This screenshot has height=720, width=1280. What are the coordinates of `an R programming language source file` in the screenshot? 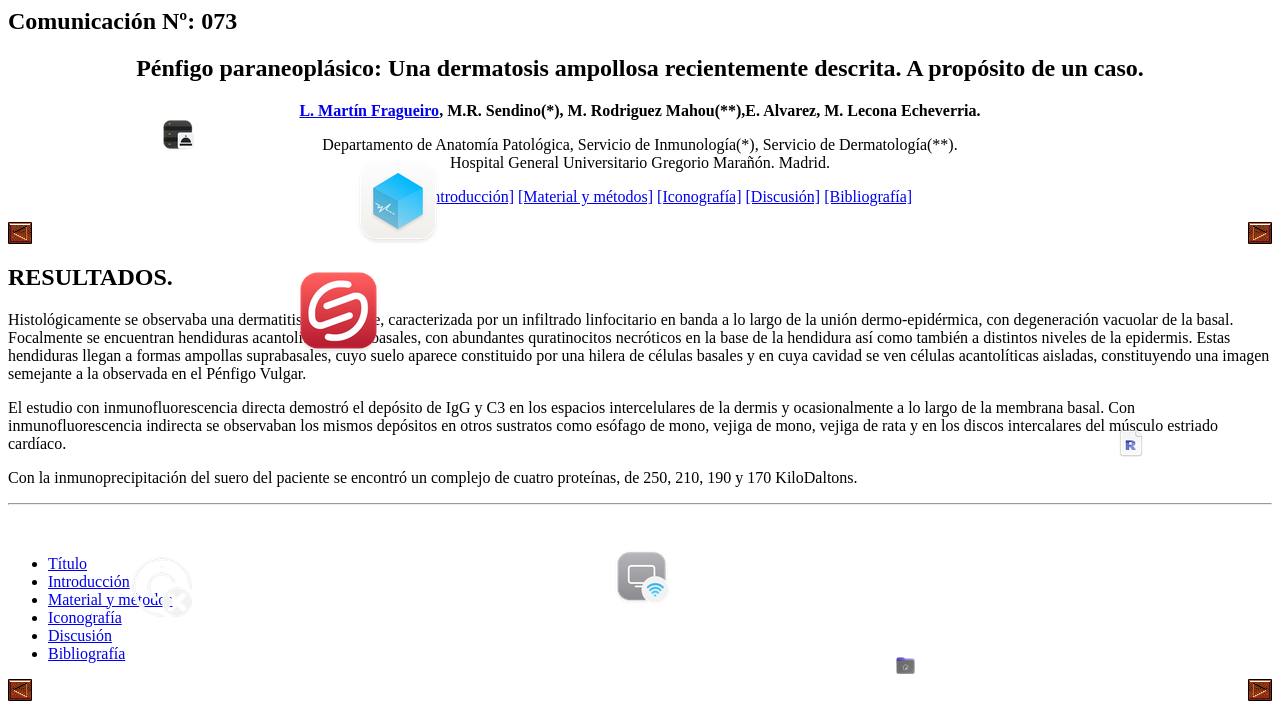 It's located at (1131, 443).